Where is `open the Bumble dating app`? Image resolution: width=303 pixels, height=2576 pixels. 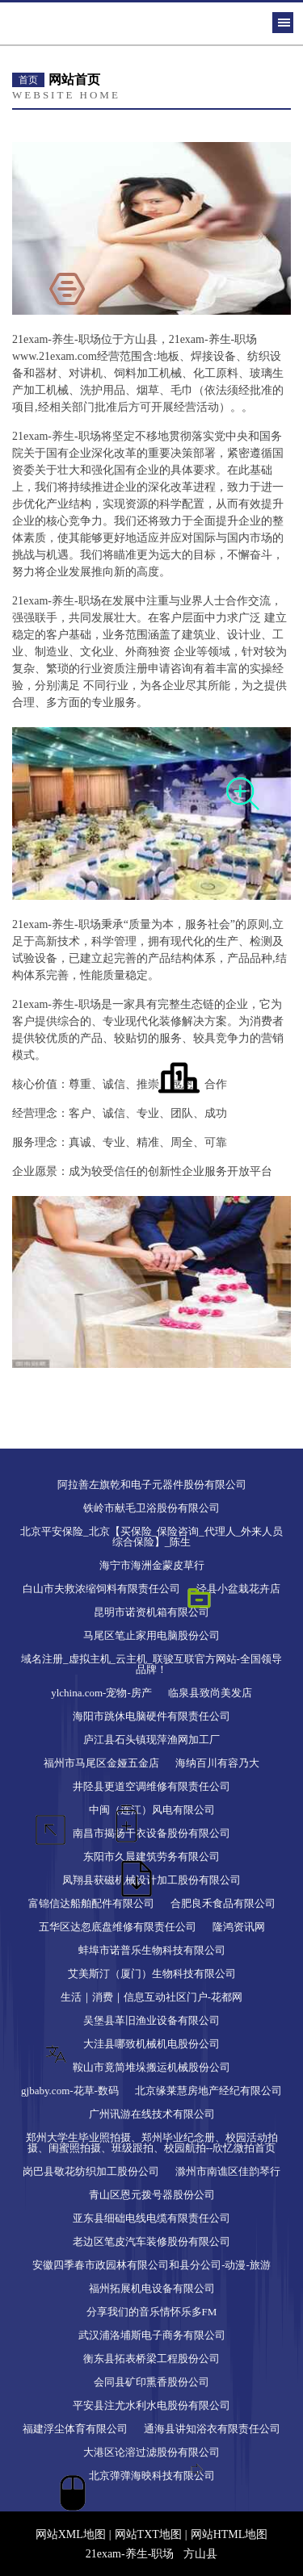
open the Bumble dating app is located at coordinates (67, 289).